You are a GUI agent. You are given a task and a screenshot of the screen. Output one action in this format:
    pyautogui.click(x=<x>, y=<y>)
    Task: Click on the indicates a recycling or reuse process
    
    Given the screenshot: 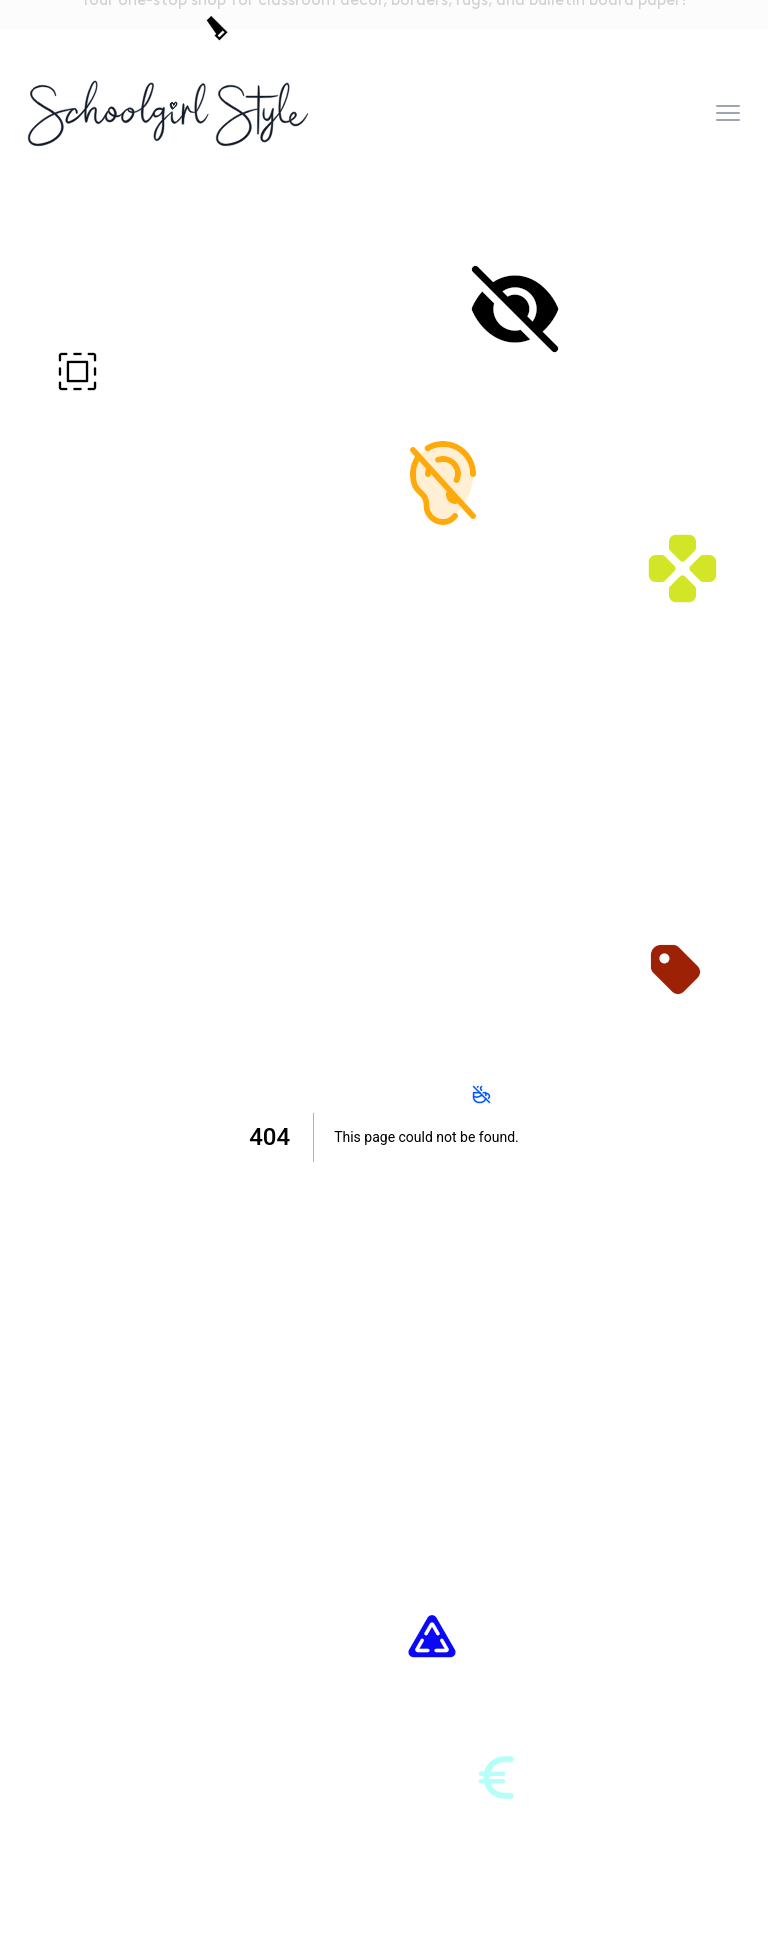 What is the action you would take?
    pyautogui.click(x=432, y=1637)
    